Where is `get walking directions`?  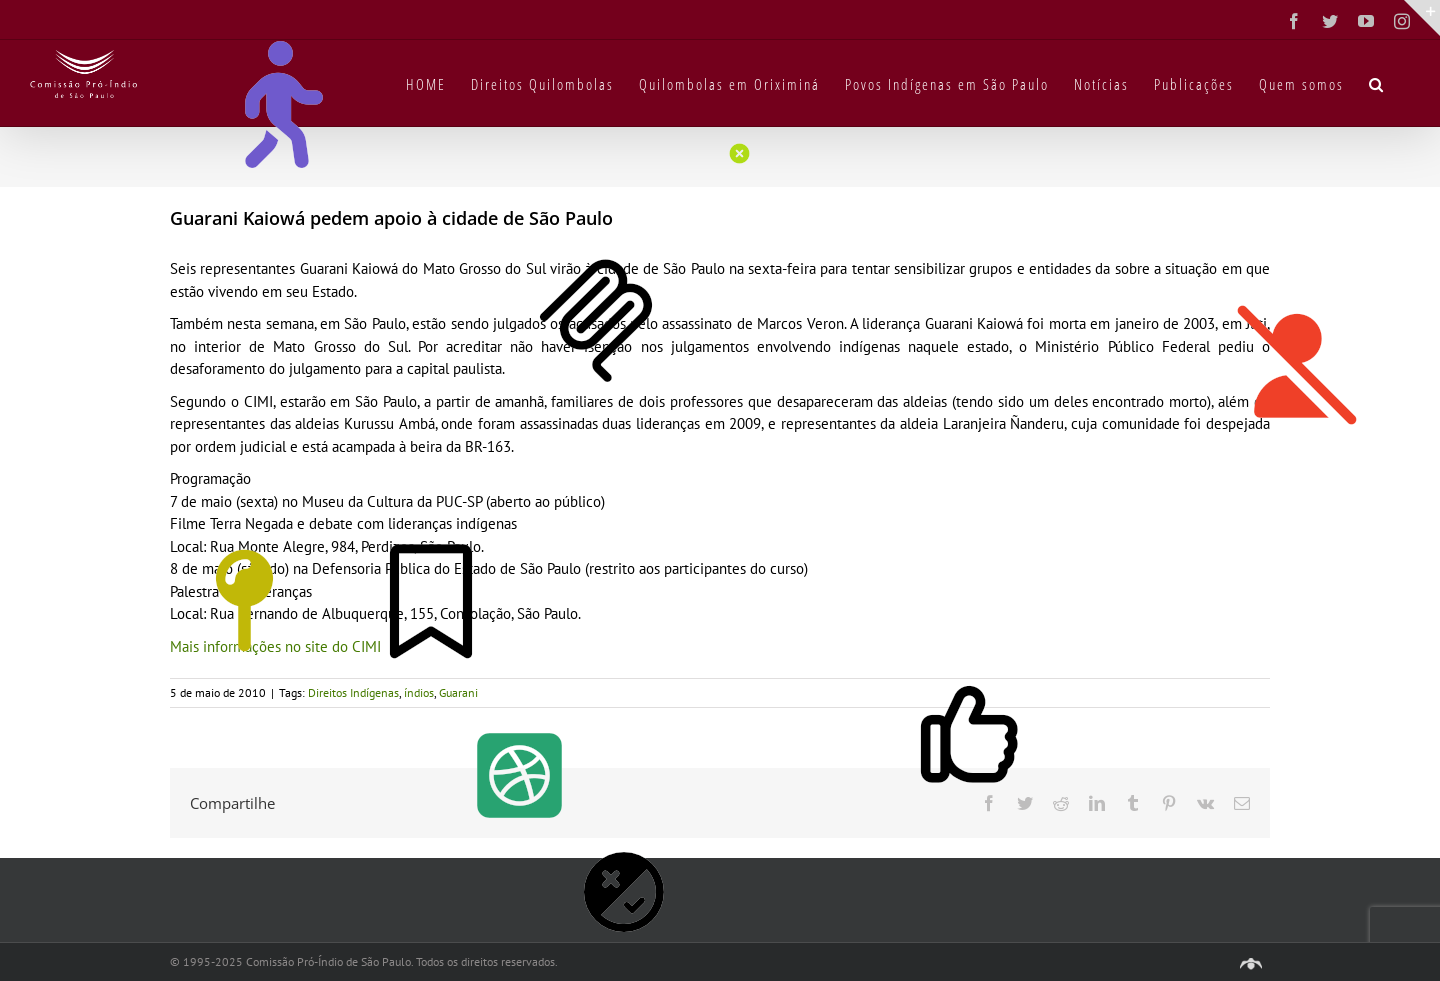
get walking directions is located at coordinates (280, 104).